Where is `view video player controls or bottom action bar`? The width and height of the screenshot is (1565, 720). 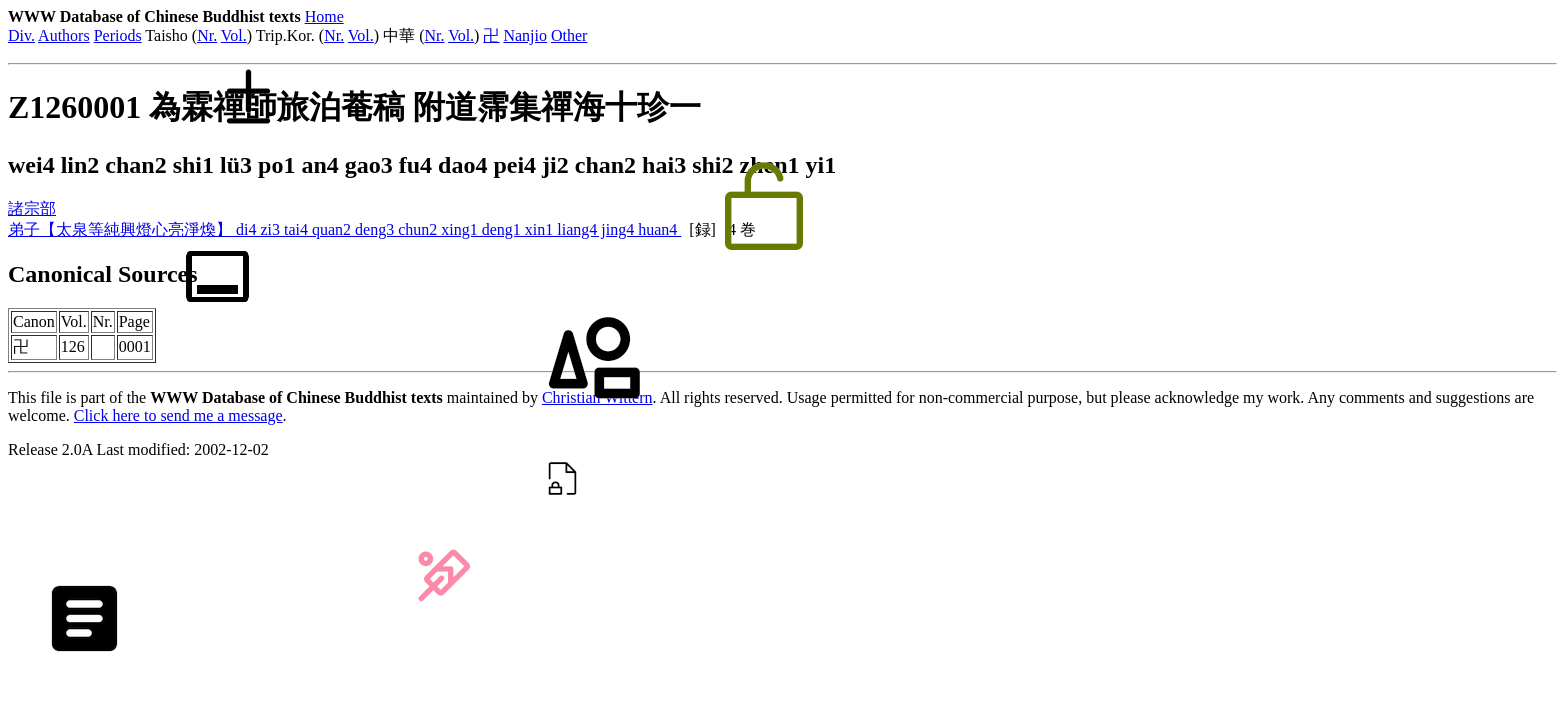
view video player controls or bottom action bar is located at coordinates (217, 276).